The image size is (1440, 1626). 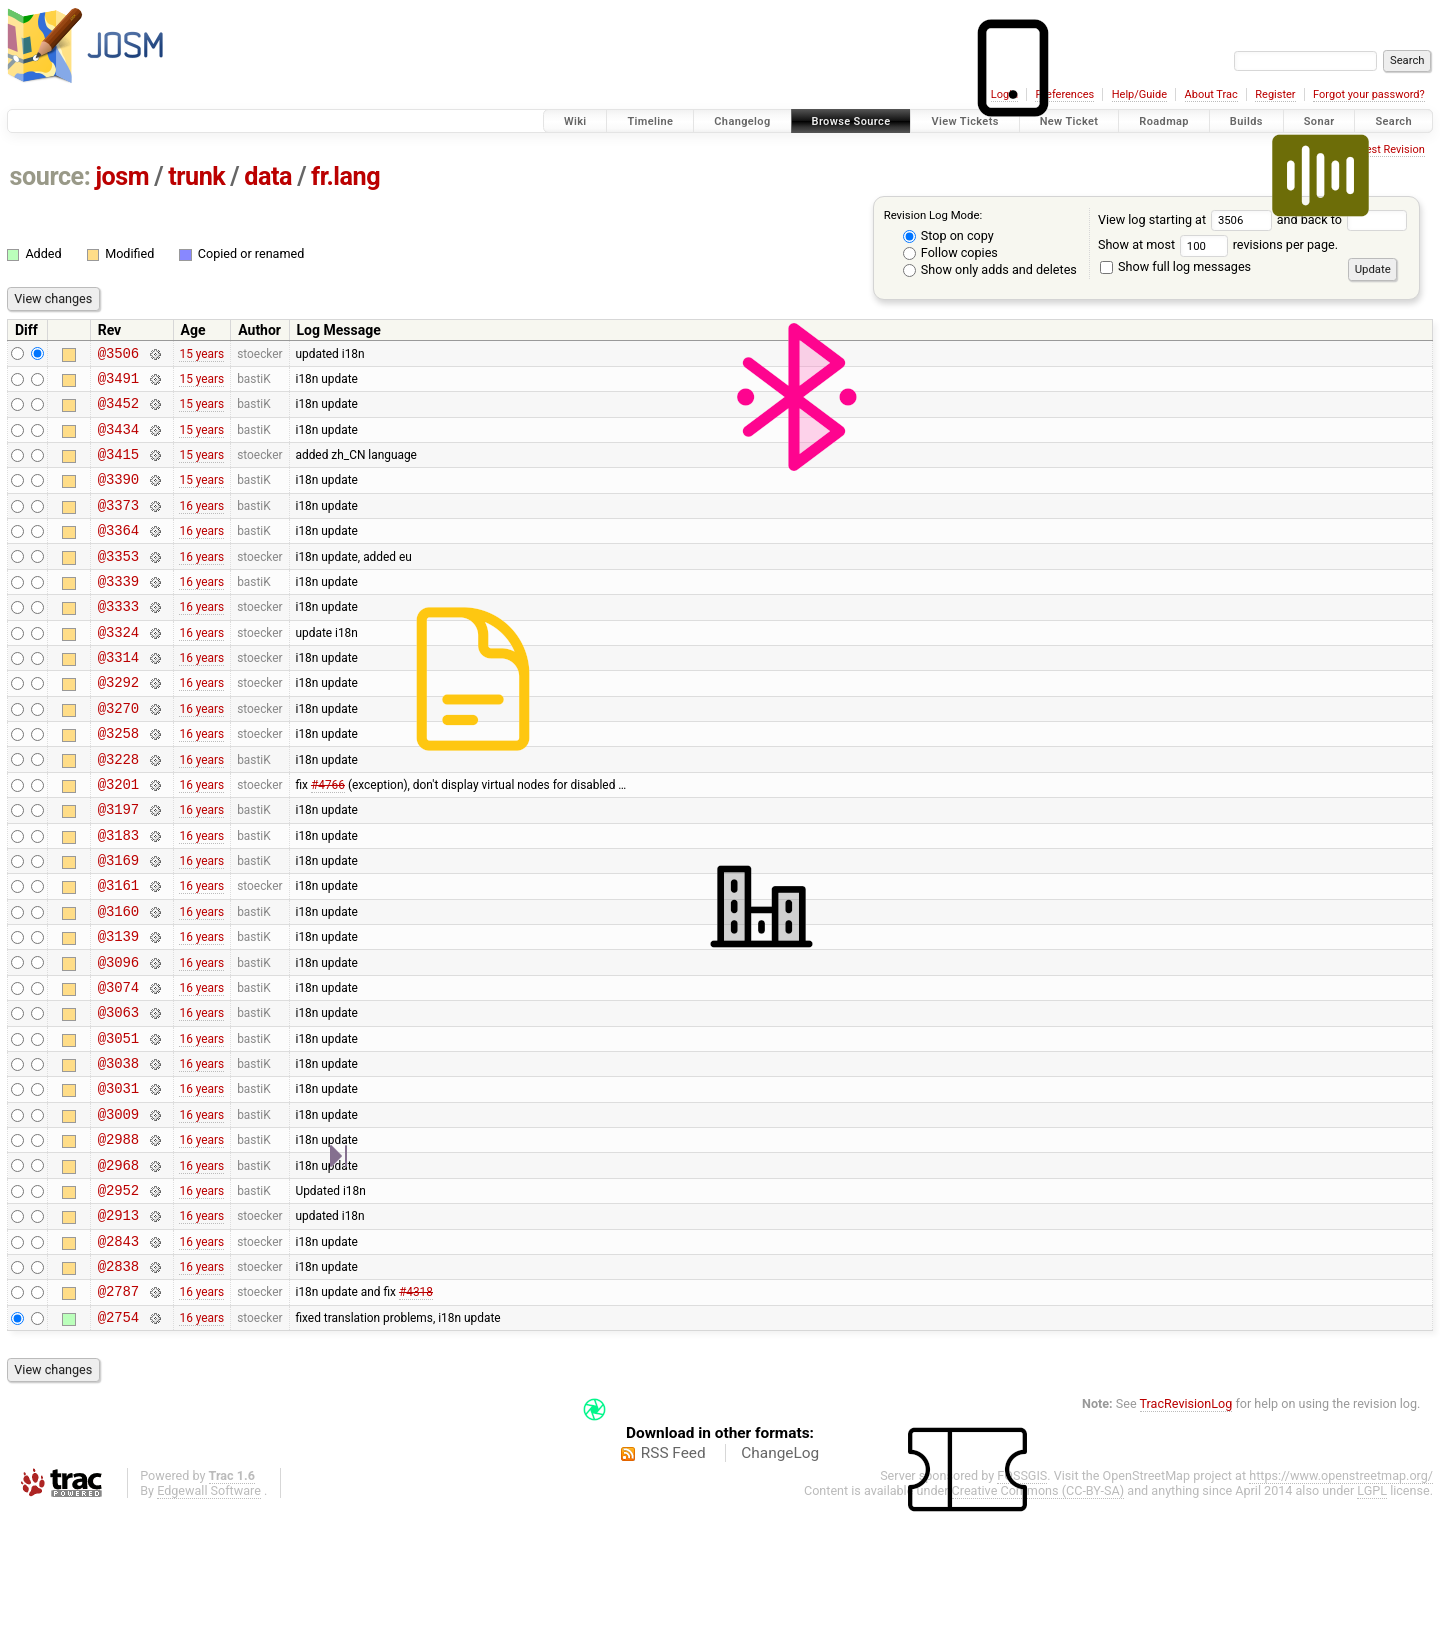 I want to click on access audio or sound settings, so click(x=1320, y=175).